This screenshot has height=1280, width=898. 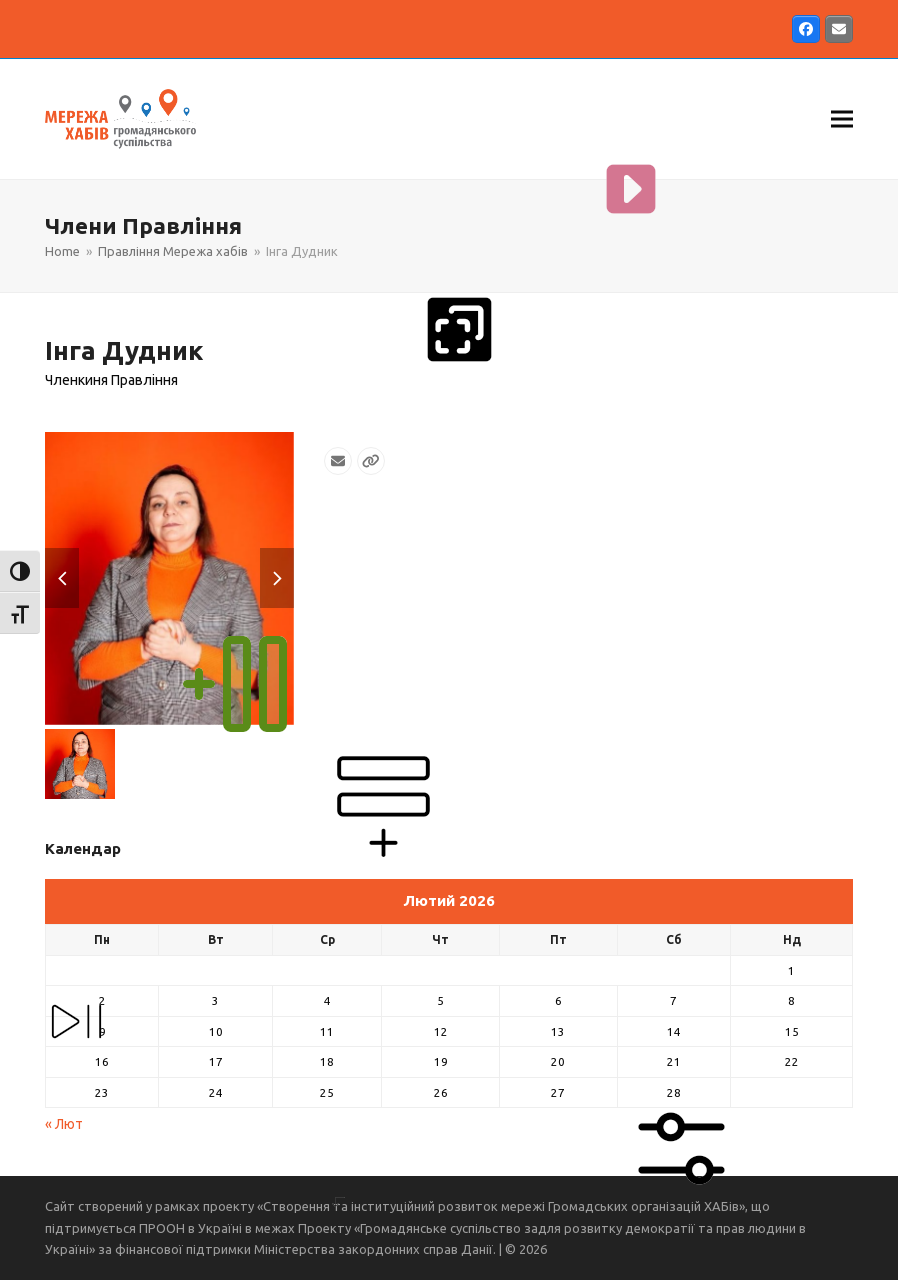 I want to click on add a new column to the left, so click(x=243, y=684).